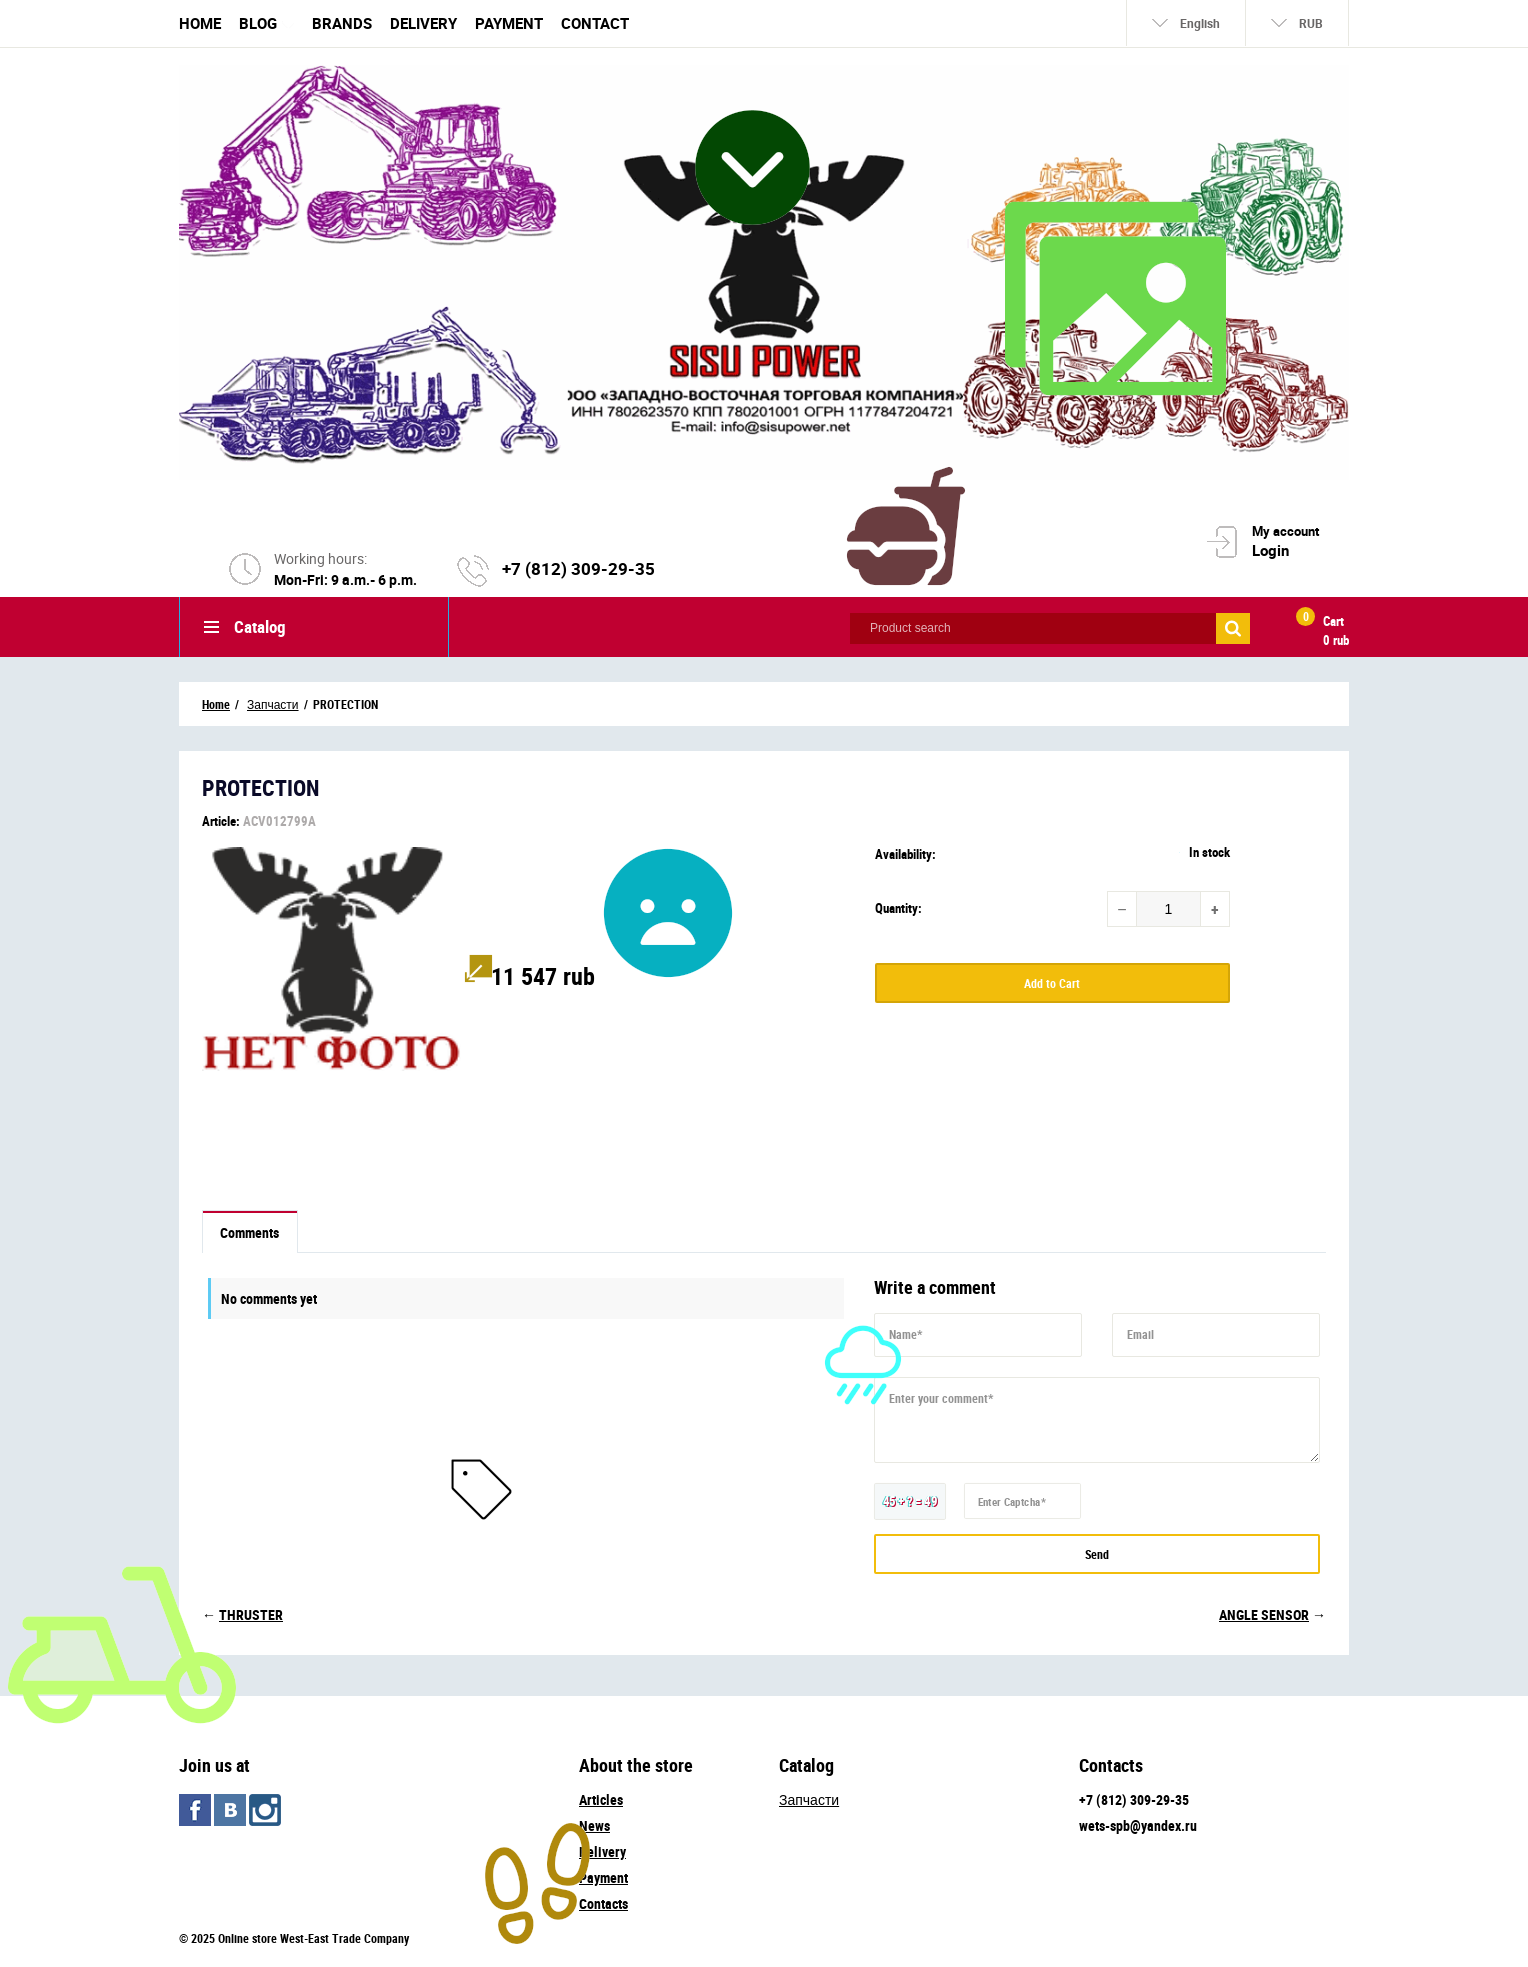 The width and height of the screenshot is (1528, 1967). Describe the element at coordinates (752, 167) in the screenshot. I see `expand to show more content` at that location.